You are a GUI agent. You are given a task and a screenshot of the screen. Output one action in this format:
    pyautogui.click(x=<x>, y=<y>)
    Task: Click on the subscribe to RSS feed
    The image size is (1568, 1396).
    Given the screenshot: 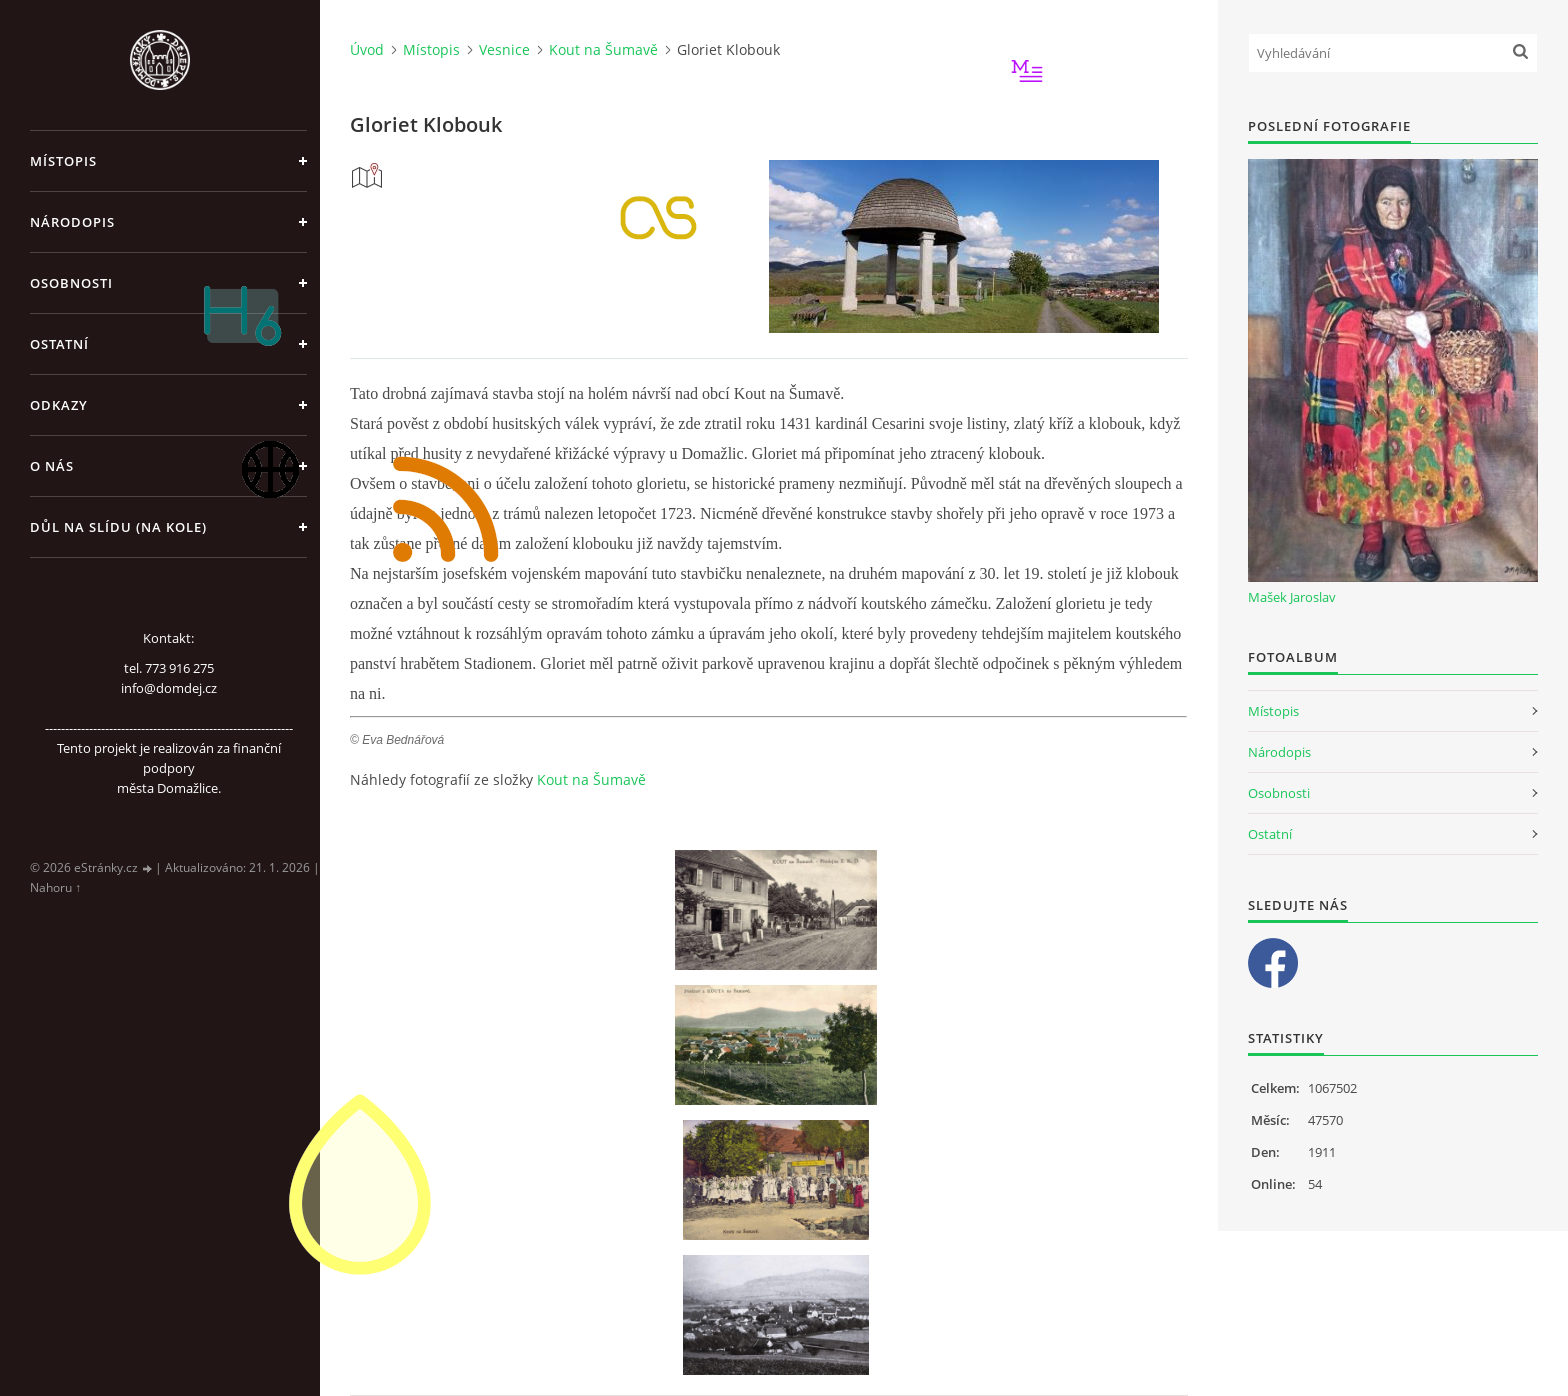 What is the action you would take?
    pyautogui.click(x=438, y=516)
    